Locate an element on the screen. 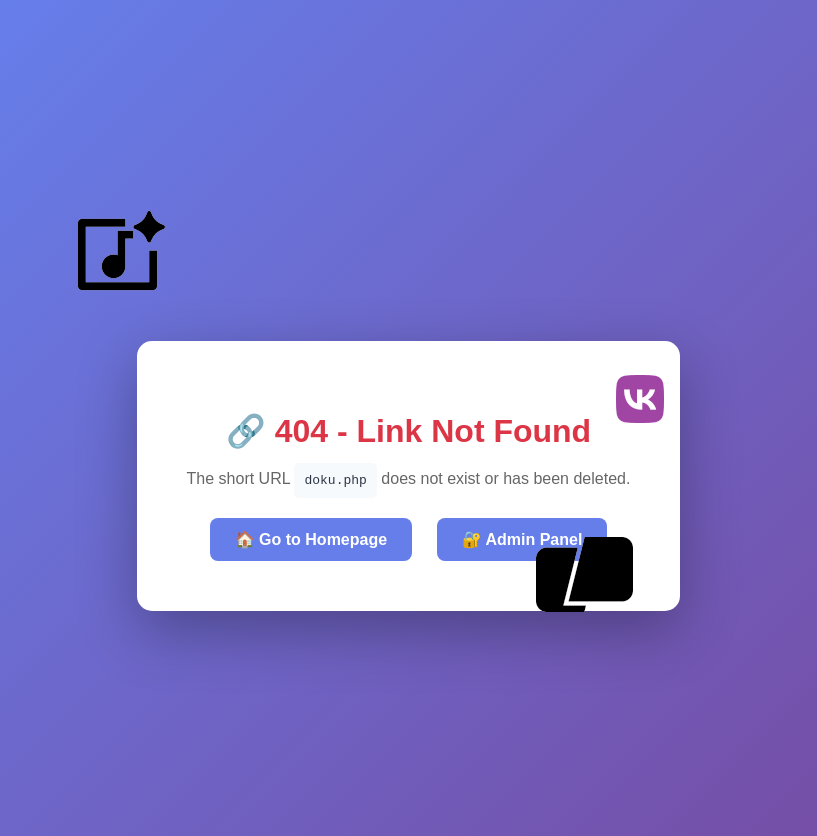 This screenshot has width=817, height=836. ai-powered music or audio generation is located at coordinates (117, 254).